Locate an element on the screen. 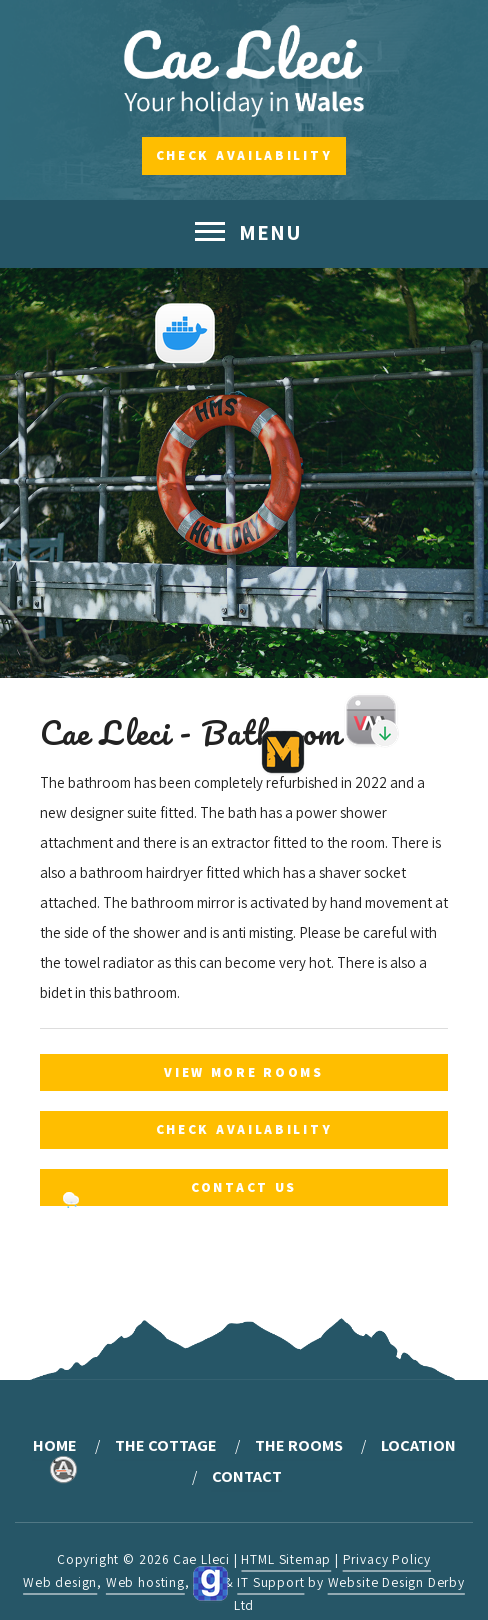  indicates hail weather conditions is located at coordinates (71, 1200).